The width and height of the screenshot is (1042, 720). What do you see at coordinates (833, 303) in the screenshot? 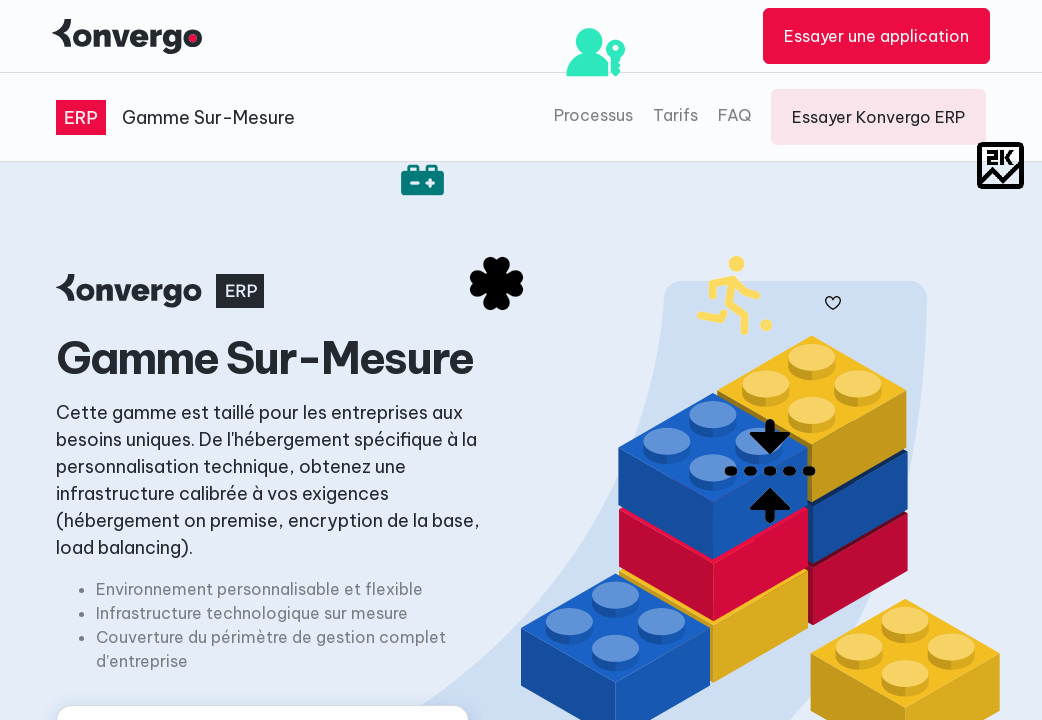
I see `like or favorite an item` at bounding box center [833, 303].